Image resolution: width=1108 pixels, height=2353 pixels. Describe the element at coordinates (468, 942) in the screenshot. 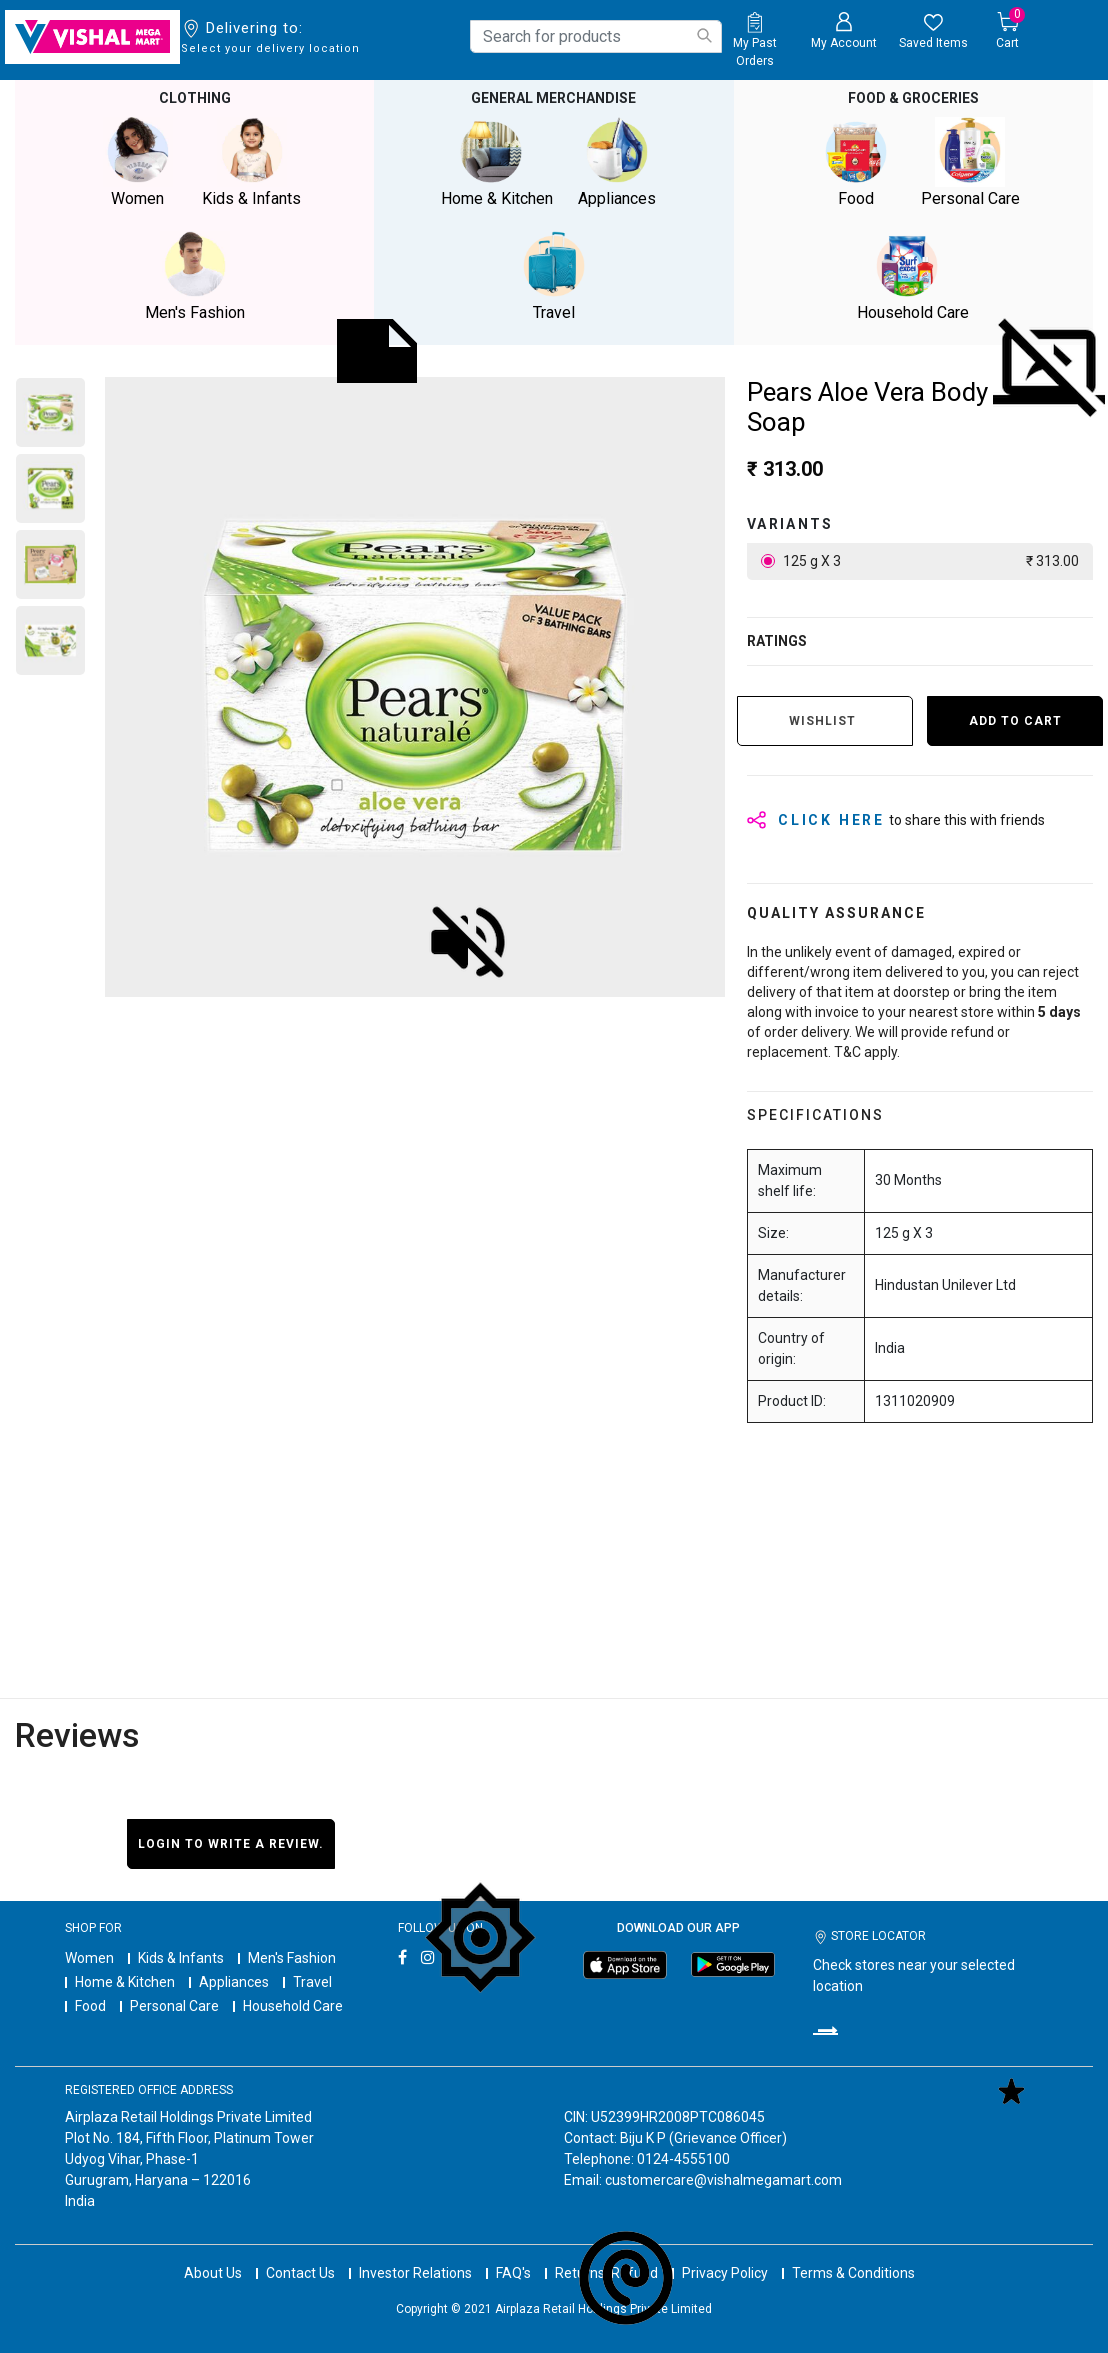

I see `mute audio or sound` at that location.